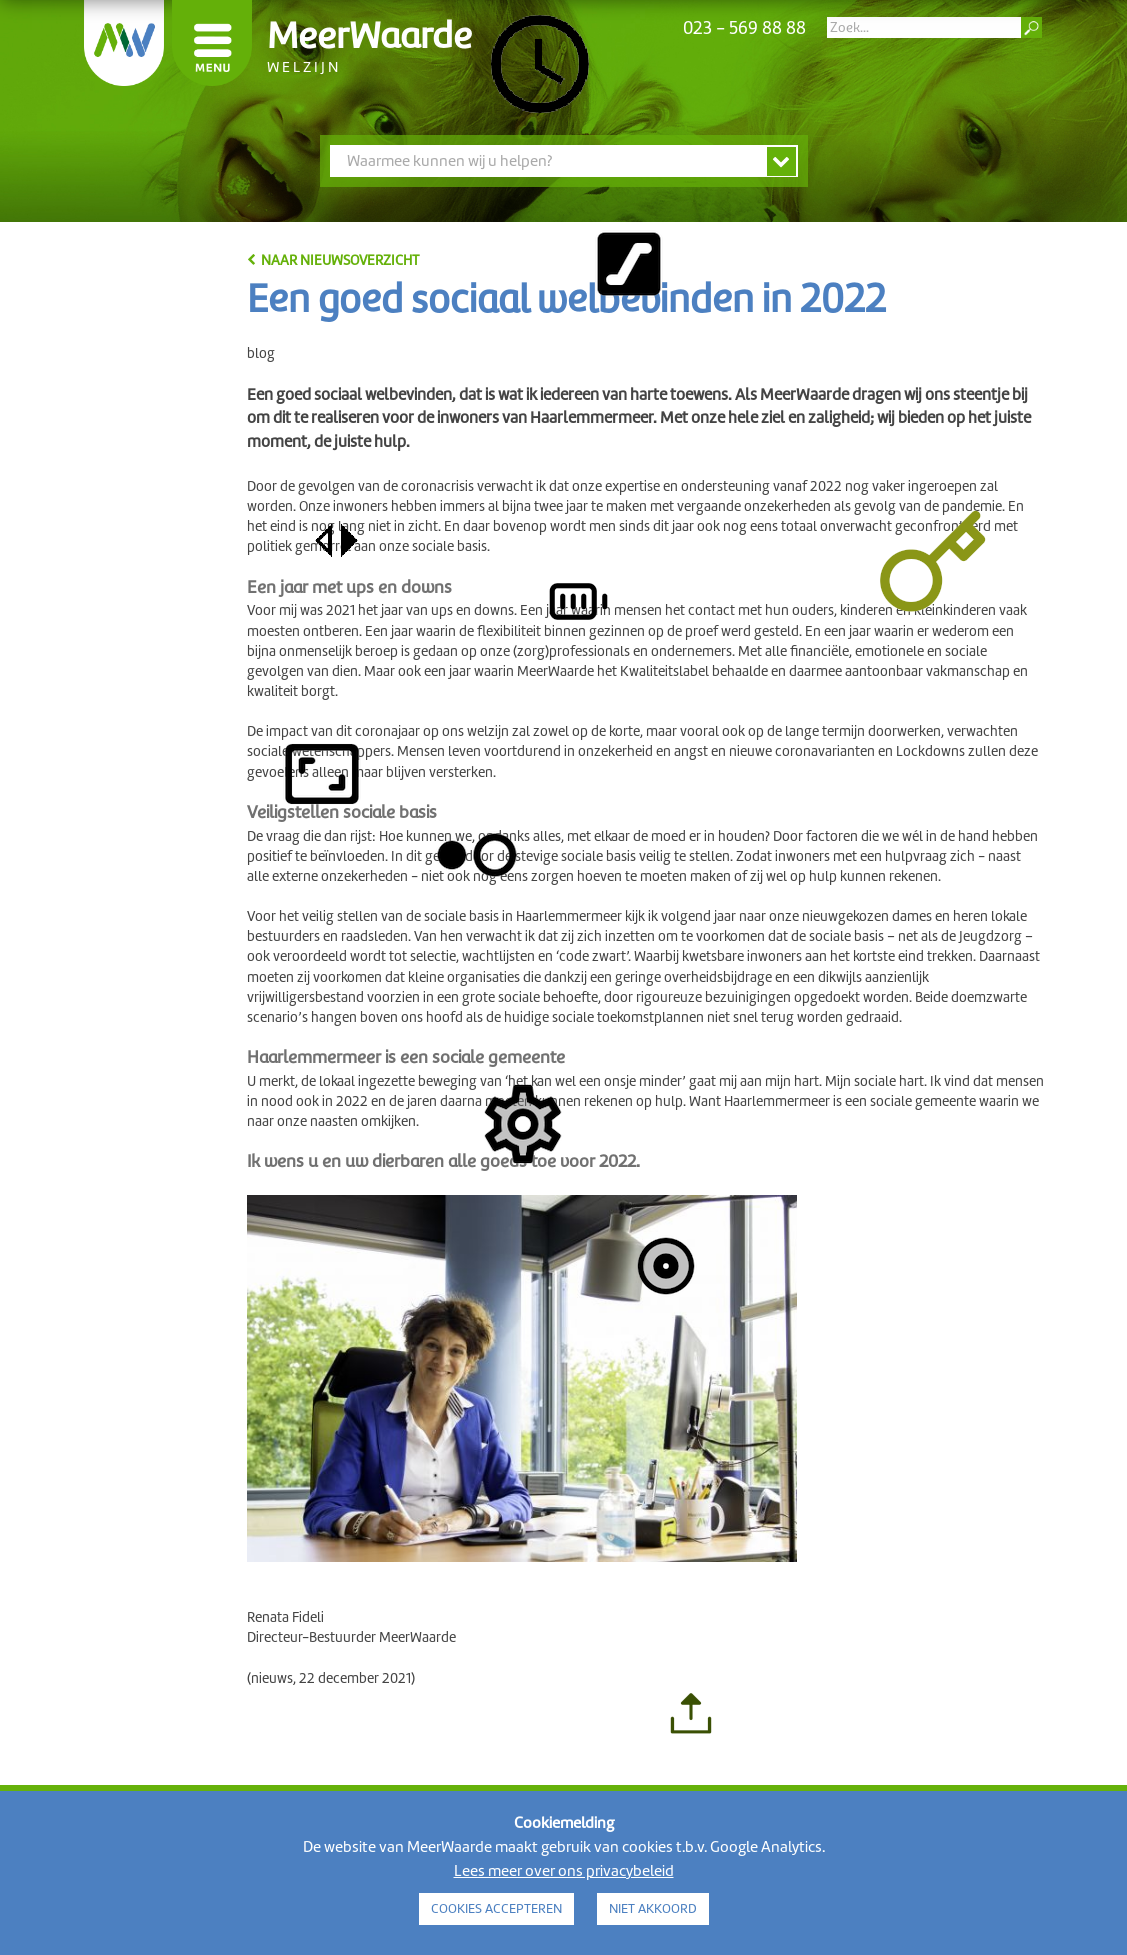 The height and width of the screenshot is (1955, 1127). What do you see at coordinates (540, 64) in the screenshot?
I see `view time or clock settings` at bounding box center [540, 64].